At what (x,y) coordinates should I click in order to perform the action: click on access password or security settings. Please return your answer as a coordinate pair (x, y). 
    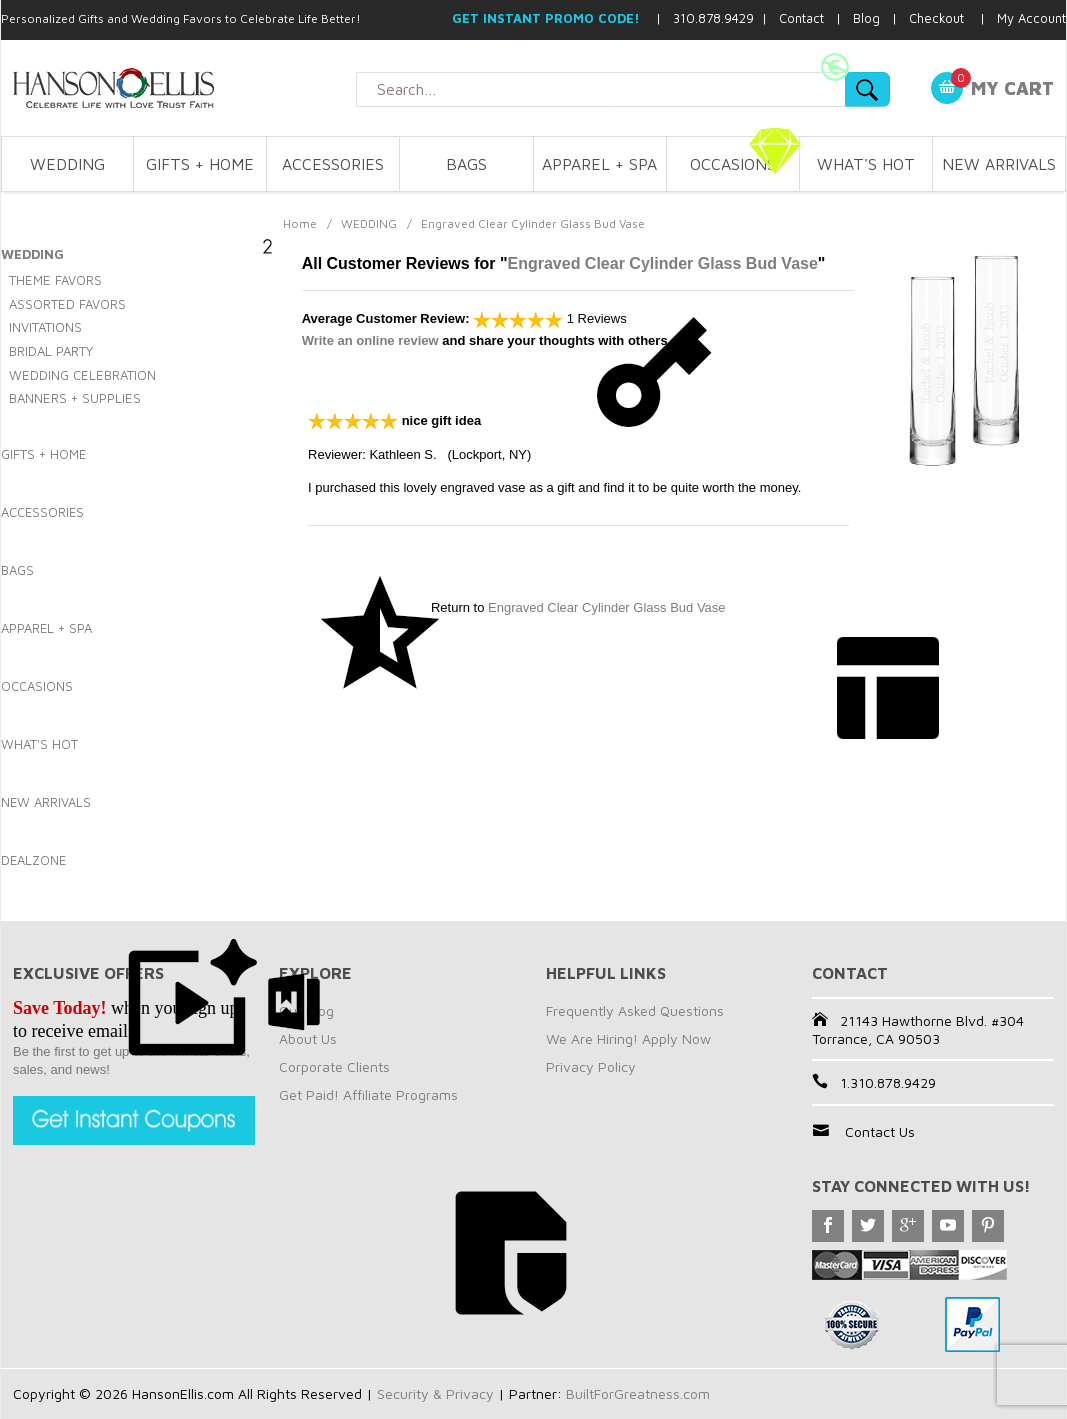
    Looking at the image, I should click on (654, 370).